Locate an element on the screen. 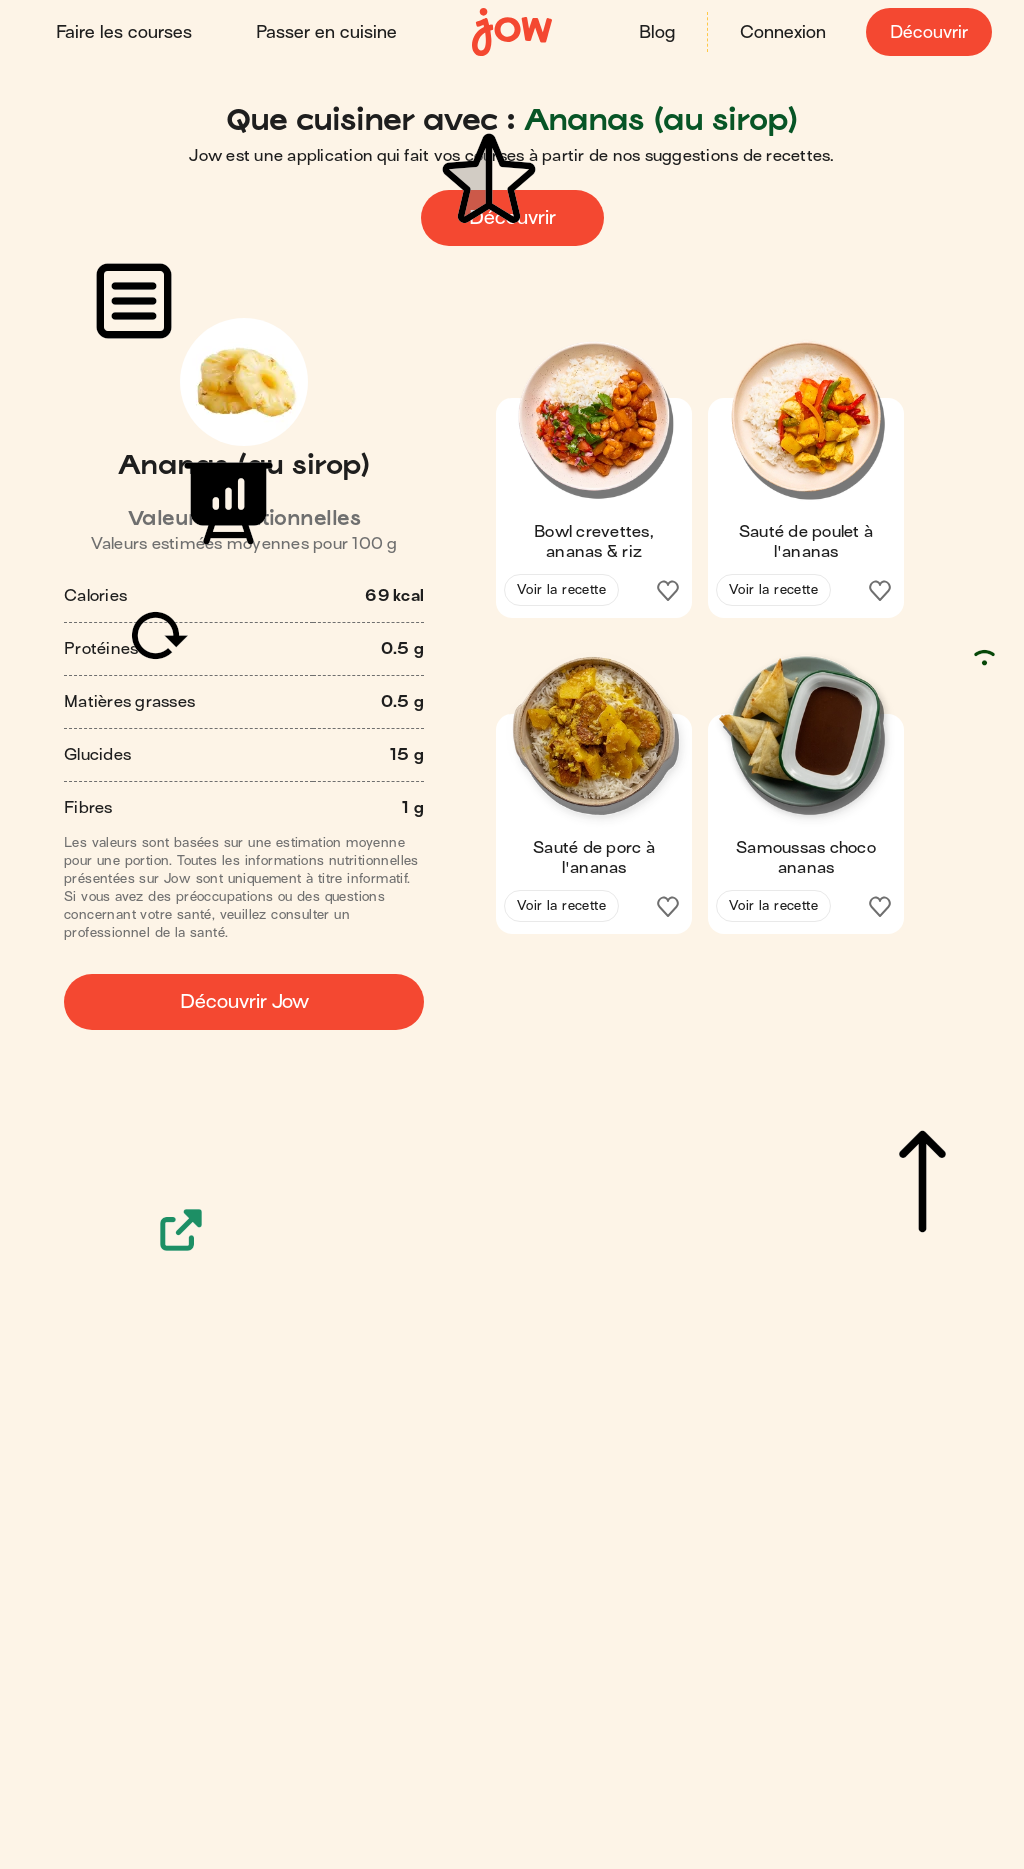 This screenshot has width=1024, height=1869. open link in a new tab or window is located at coordinates (181, 1230).